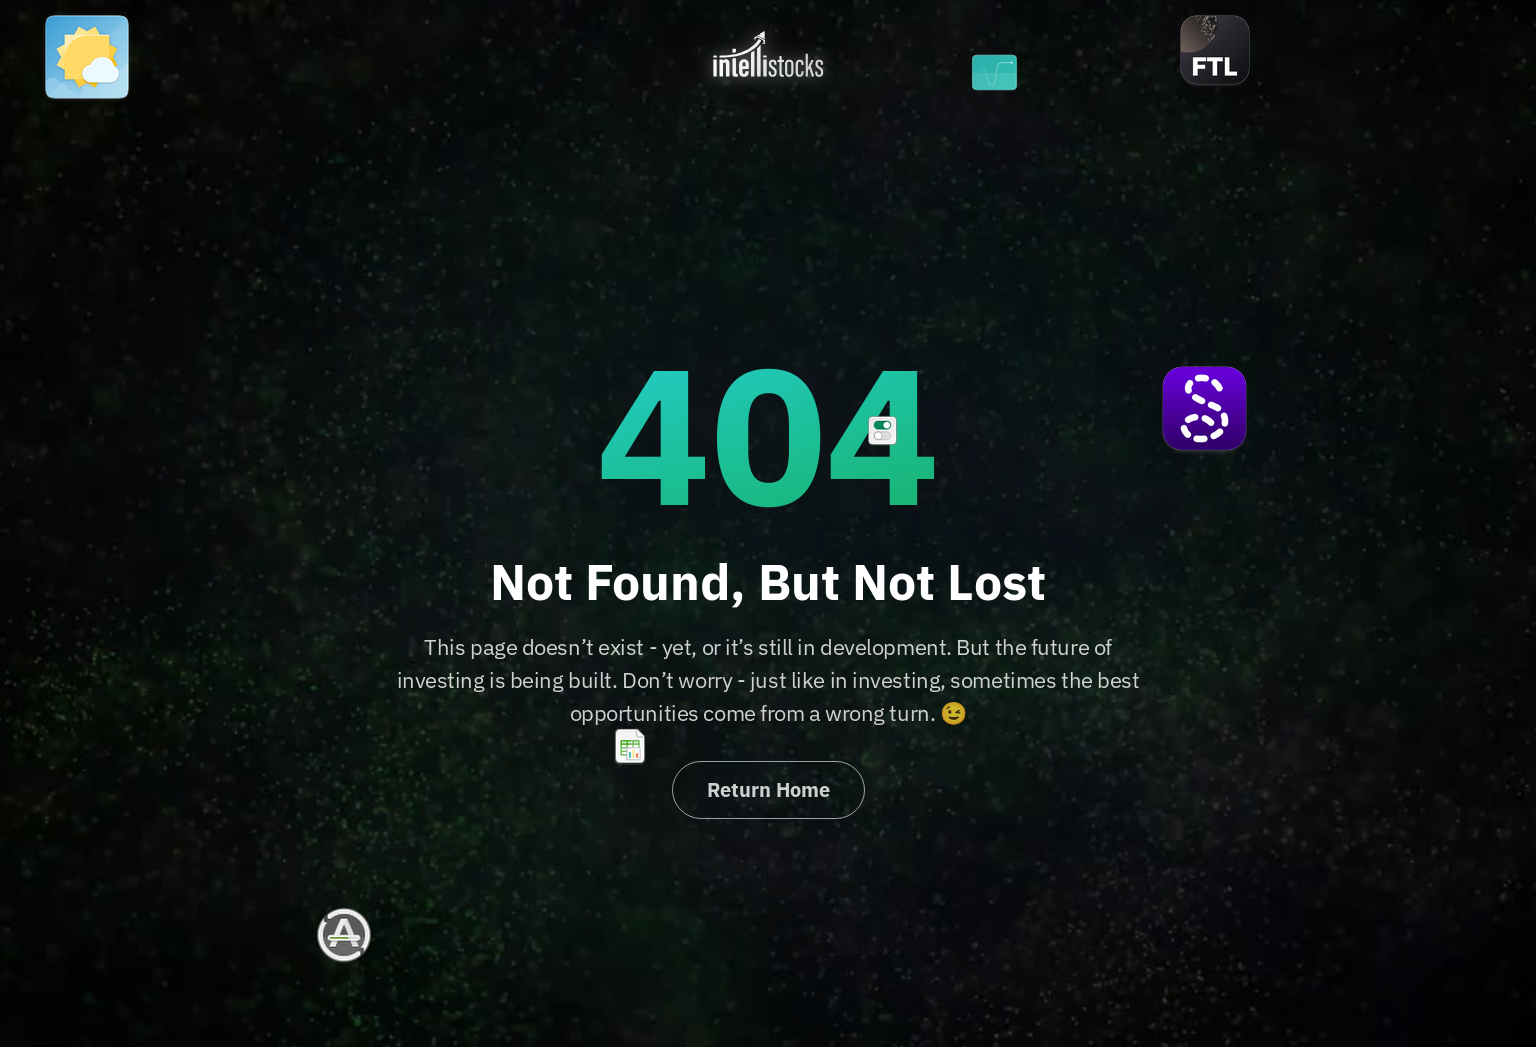 This screenshot has width=1536, height=1047. Describe the element at coordinates (1215, 50) in the screenshot. I see `launch FTL: Faster Than Light game` at that location.